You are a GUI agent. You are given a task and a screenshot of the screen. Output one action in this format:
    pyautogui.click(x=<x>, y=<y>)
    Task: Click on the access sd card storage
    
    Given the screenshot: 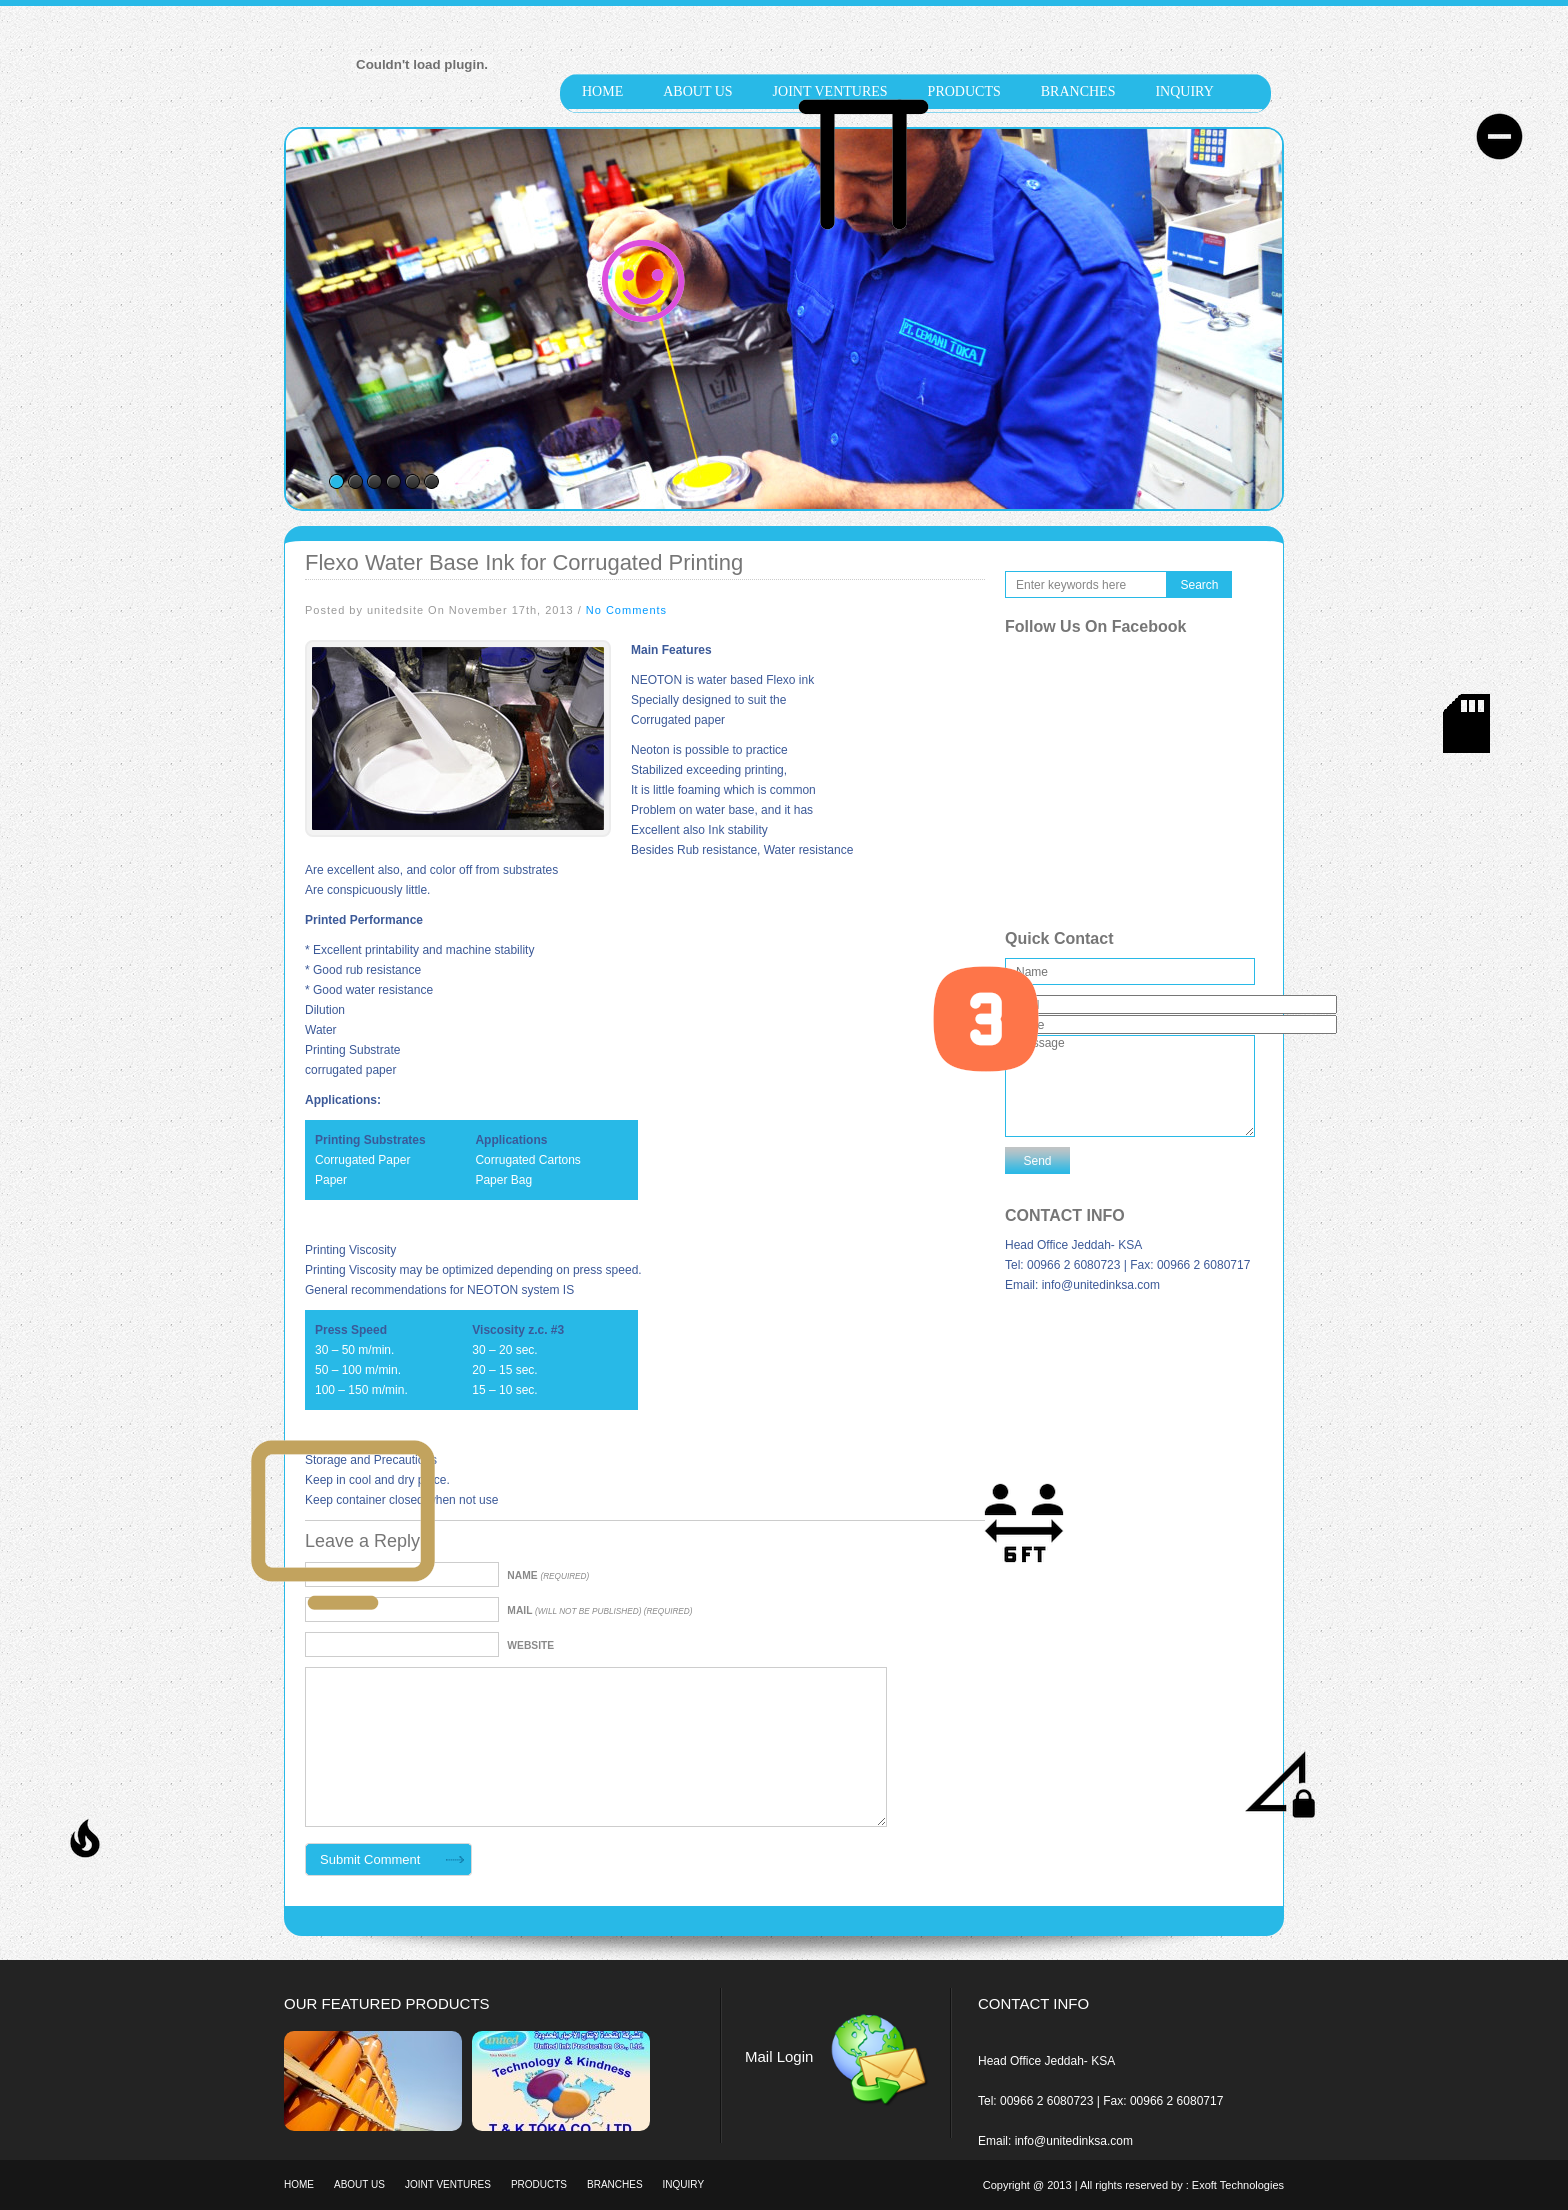 What is the action you would take?
    pyautogui.click(x=1466, y=723)
    